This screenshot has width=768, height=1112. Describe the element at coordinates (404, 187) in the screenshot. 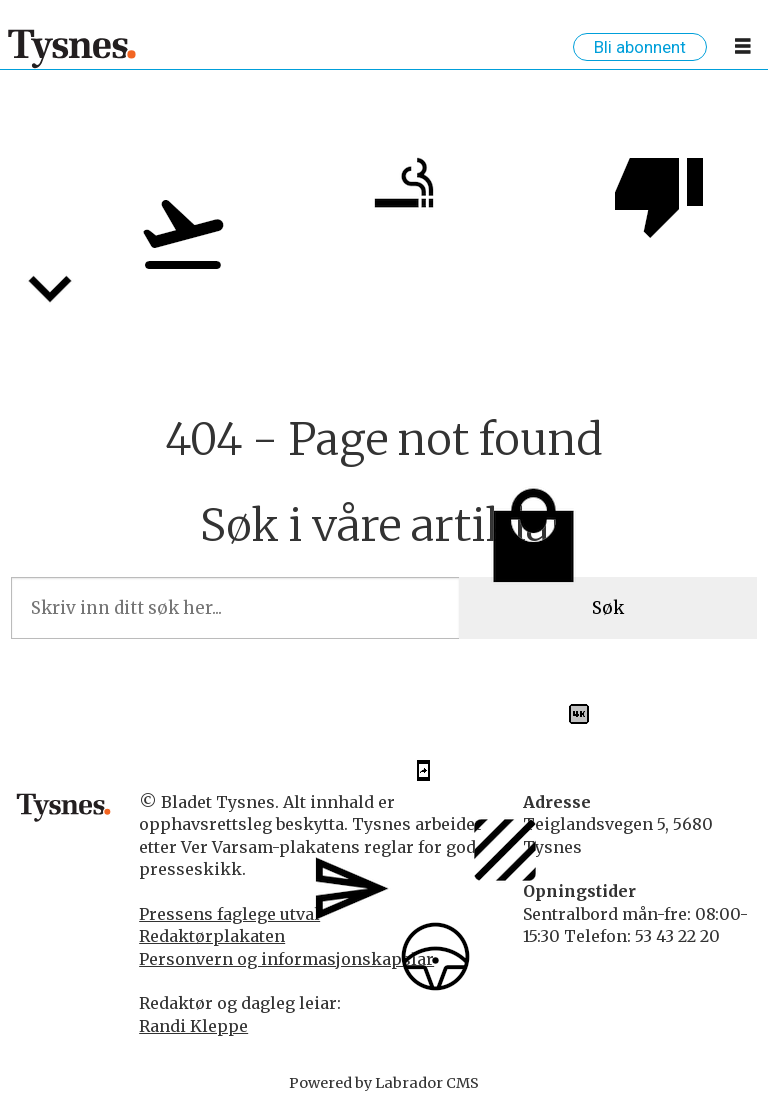

I see `indicates a smoking-permitted area` at that location.